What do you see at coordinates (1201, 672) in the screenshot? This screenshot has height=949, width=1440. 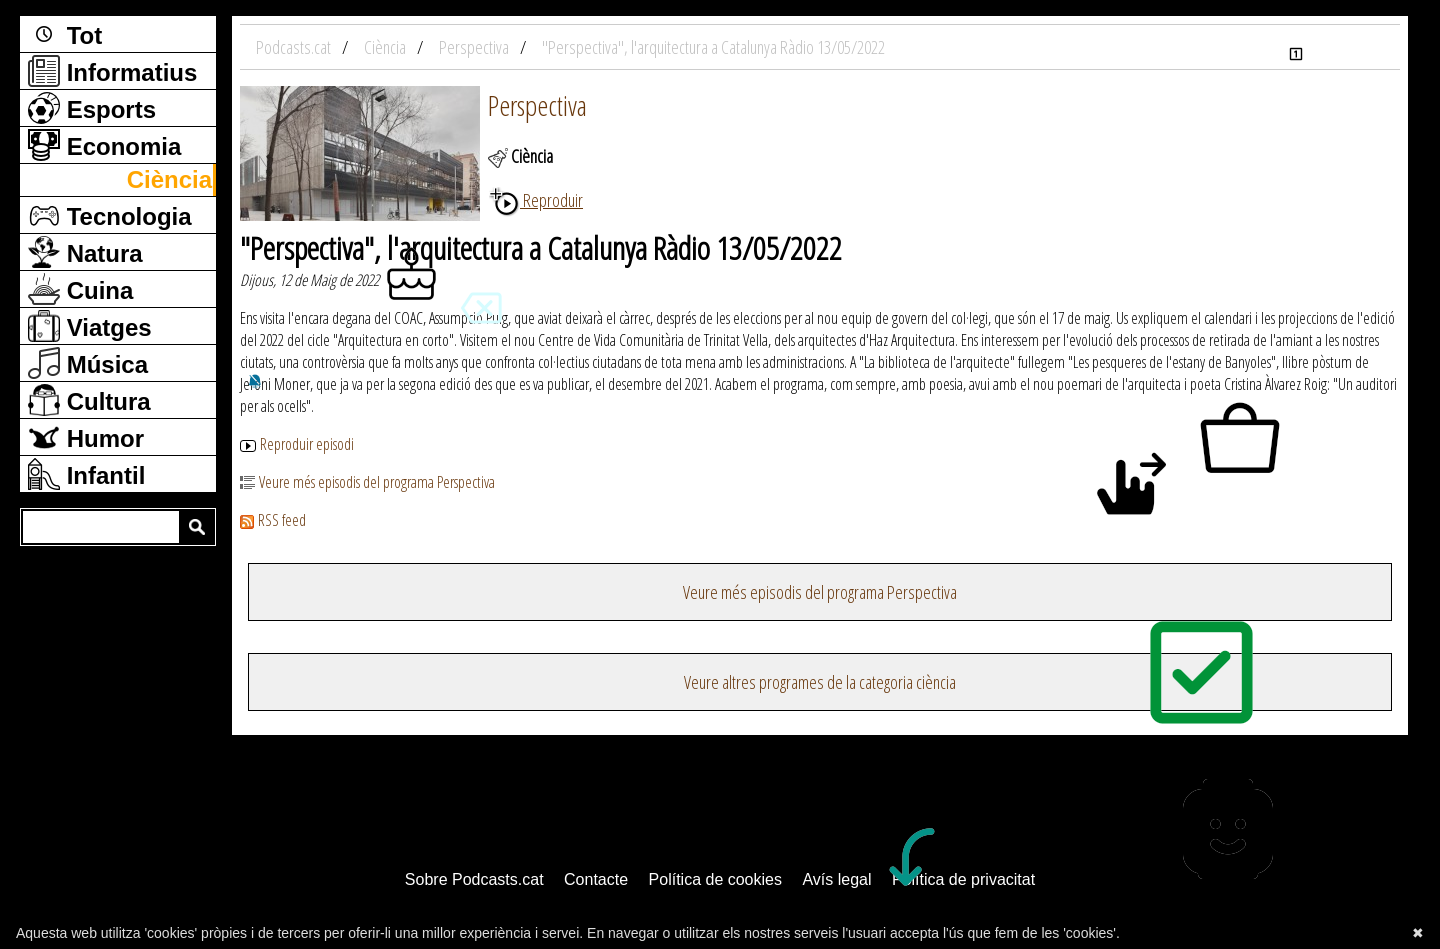 I see `a selected or completed item` at bounding box center [1201, 672].